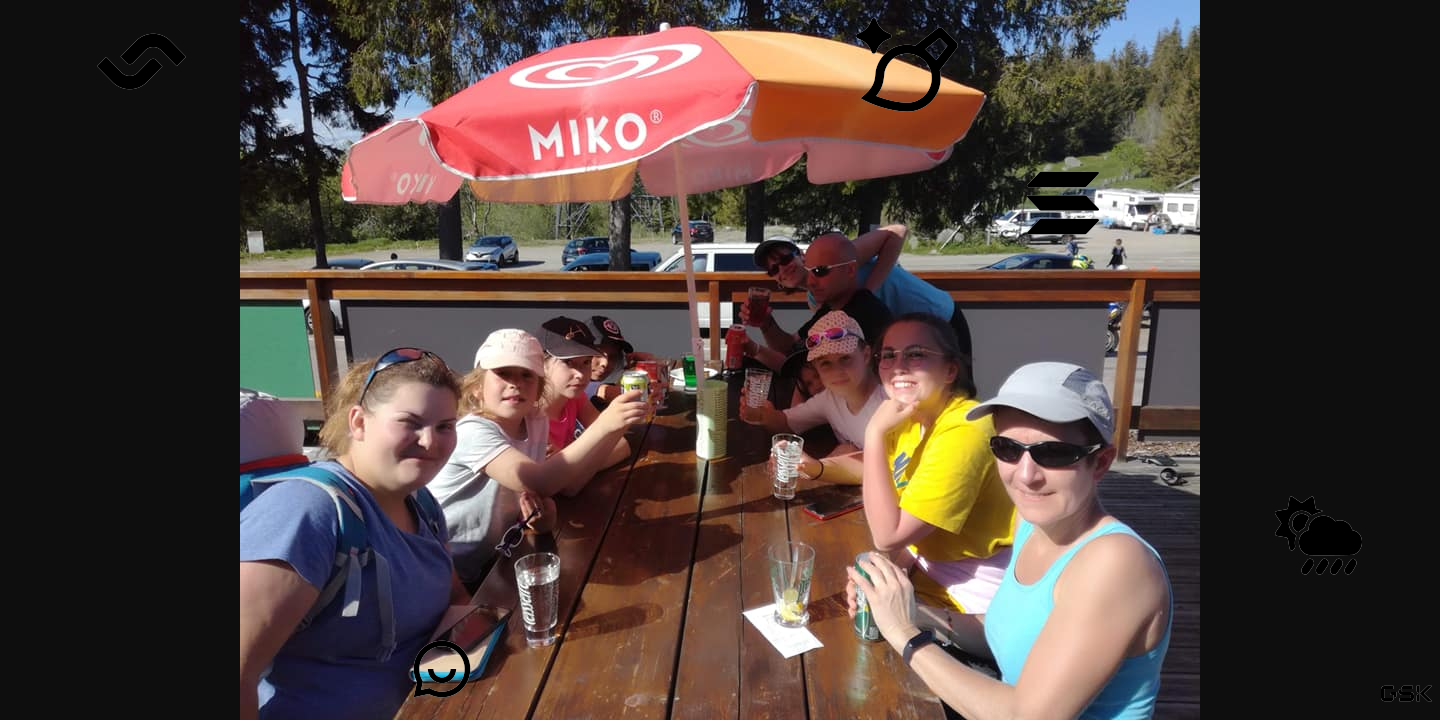  I want to click on GSK (GlaxoSmithKline) company logo, so click(1406, 693).